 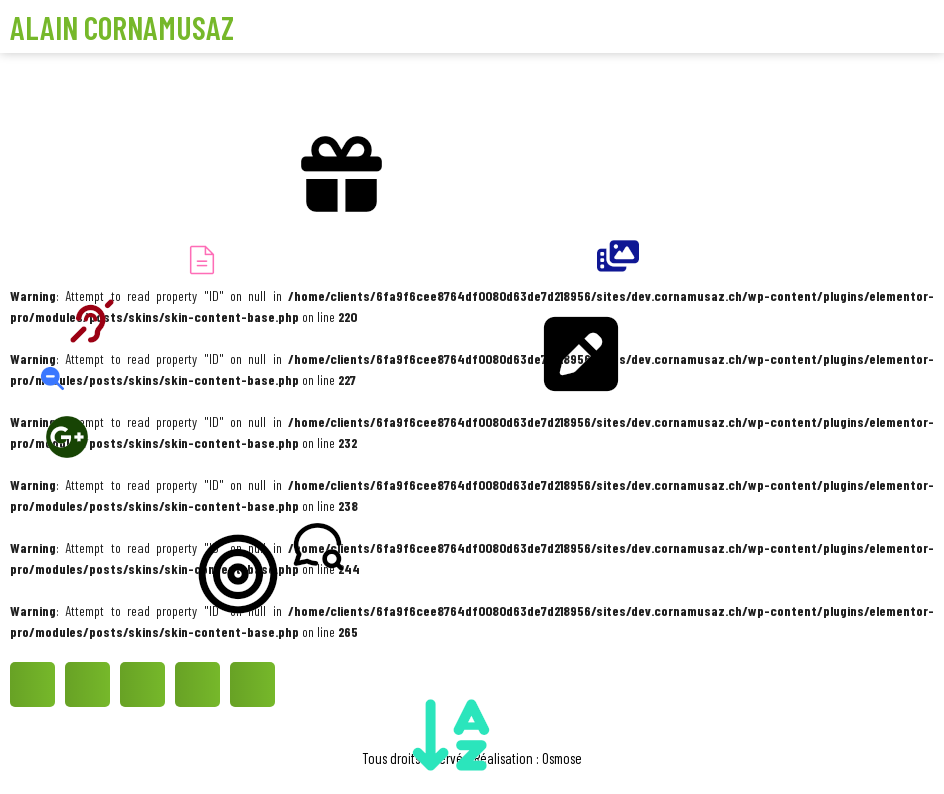 I want to click on indicates deaf or hard of hearing accessibility option, so click(x=92, y=321).